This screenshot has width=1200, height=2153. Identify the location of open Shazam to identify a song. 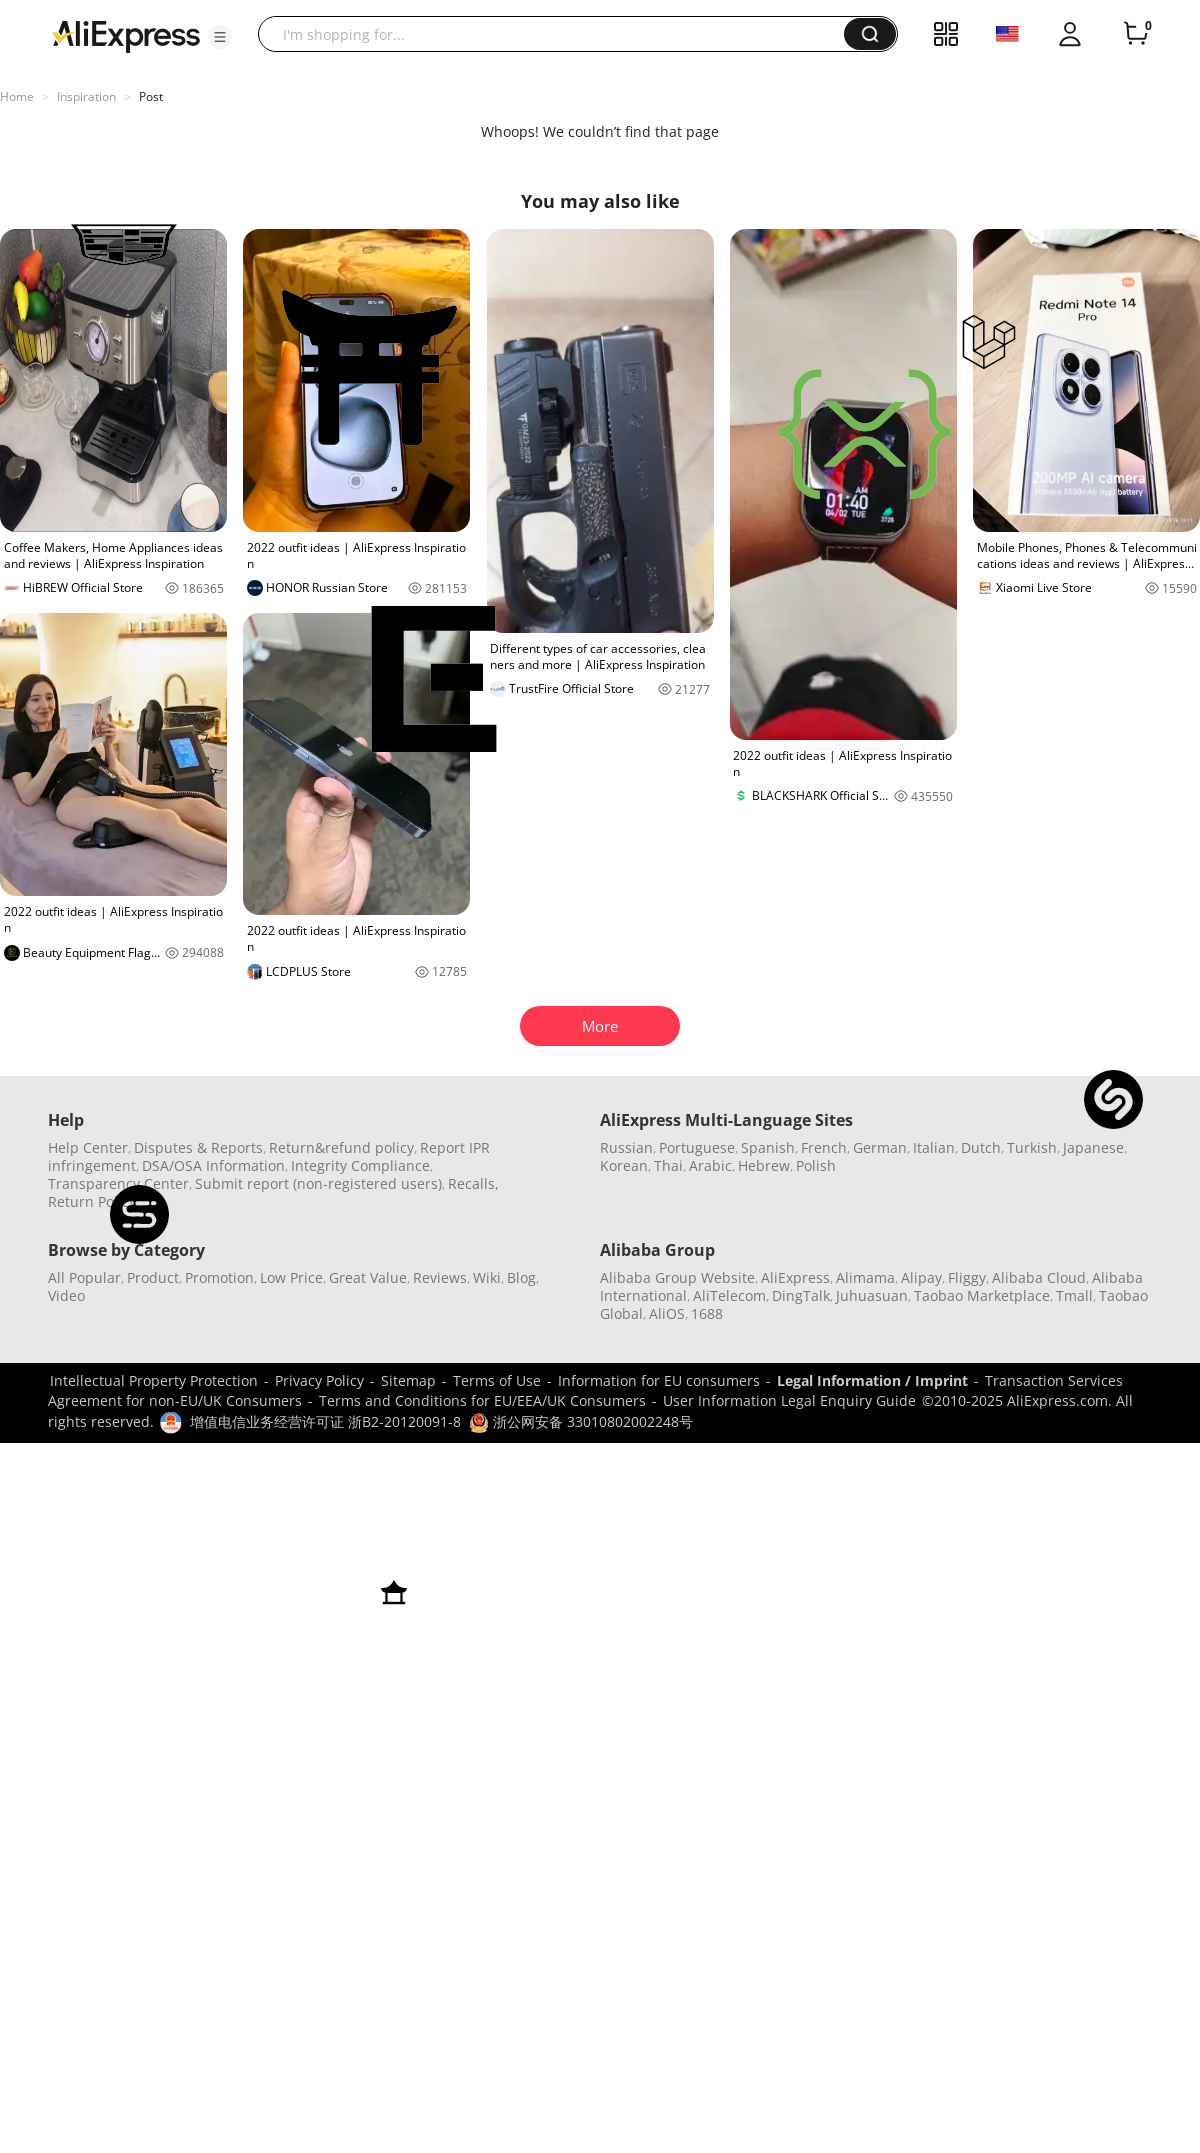
(1113, 1099).